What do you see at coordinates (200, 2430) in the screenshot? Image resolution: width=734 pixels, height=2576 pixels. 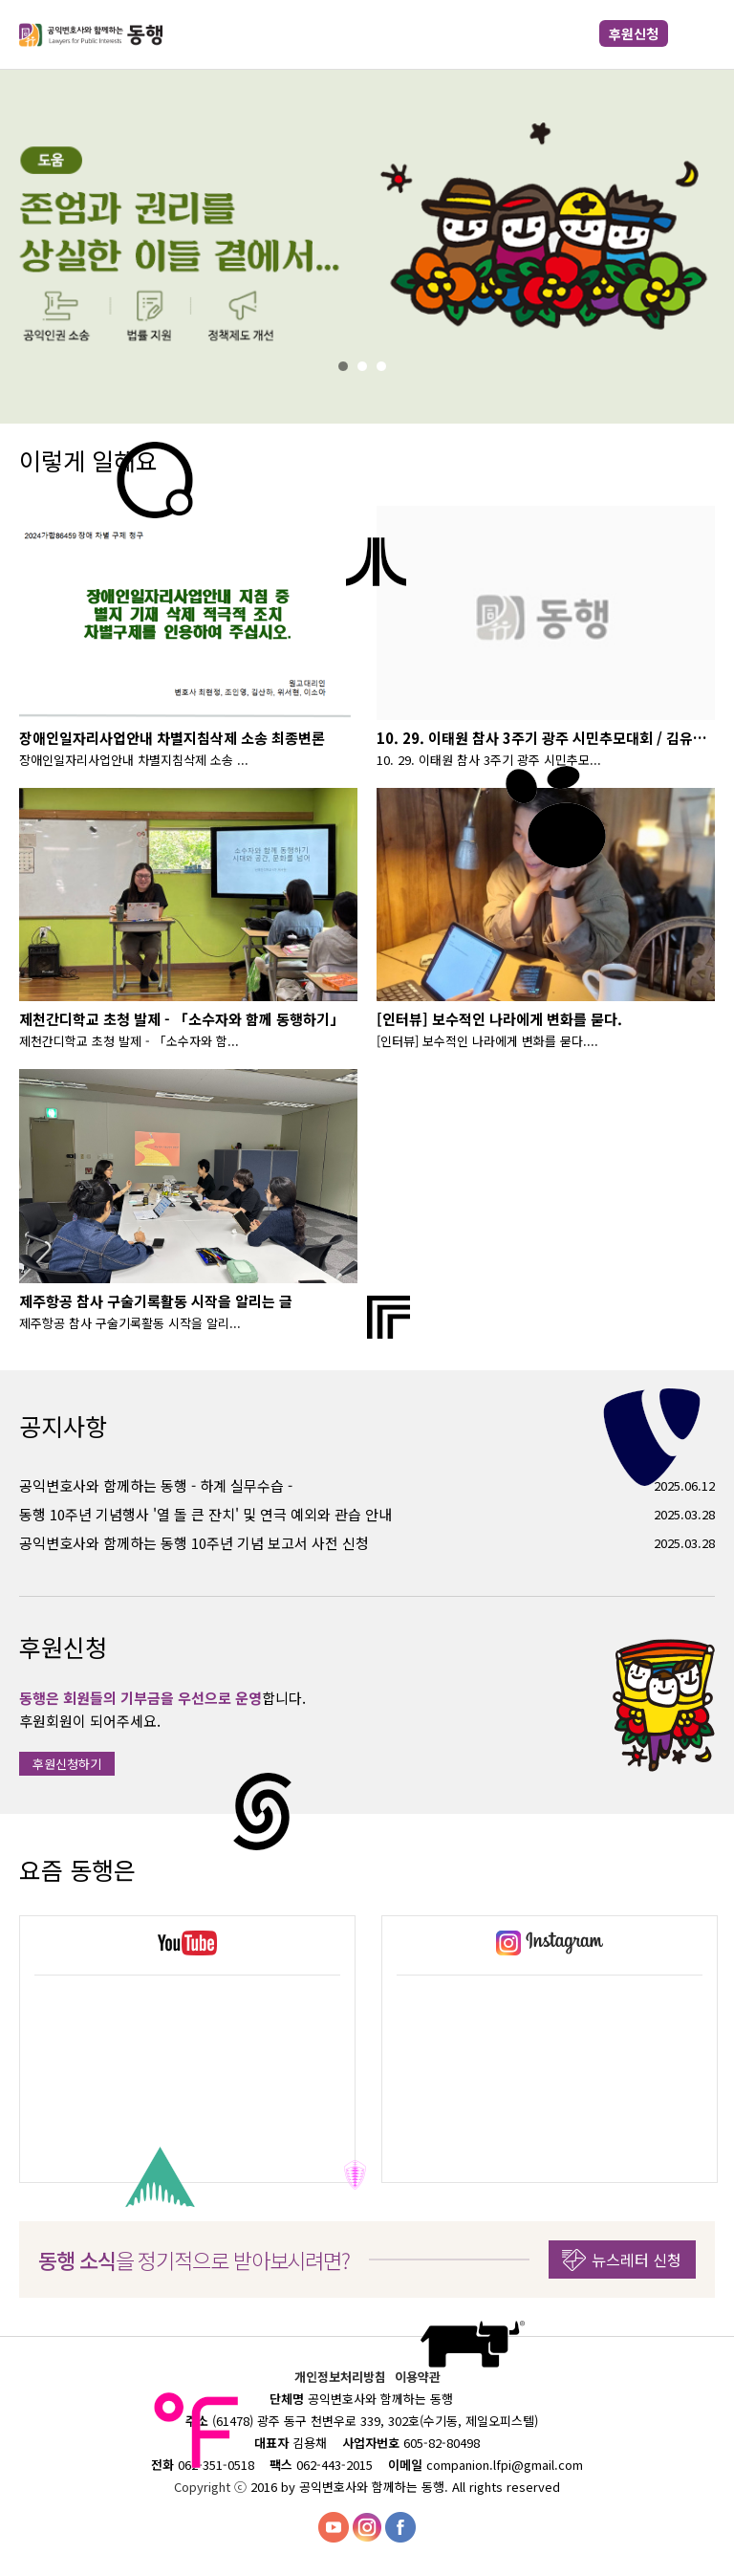 I see `indicates temperature displayed in fahrenheit` at bounding box center [200, 2430].